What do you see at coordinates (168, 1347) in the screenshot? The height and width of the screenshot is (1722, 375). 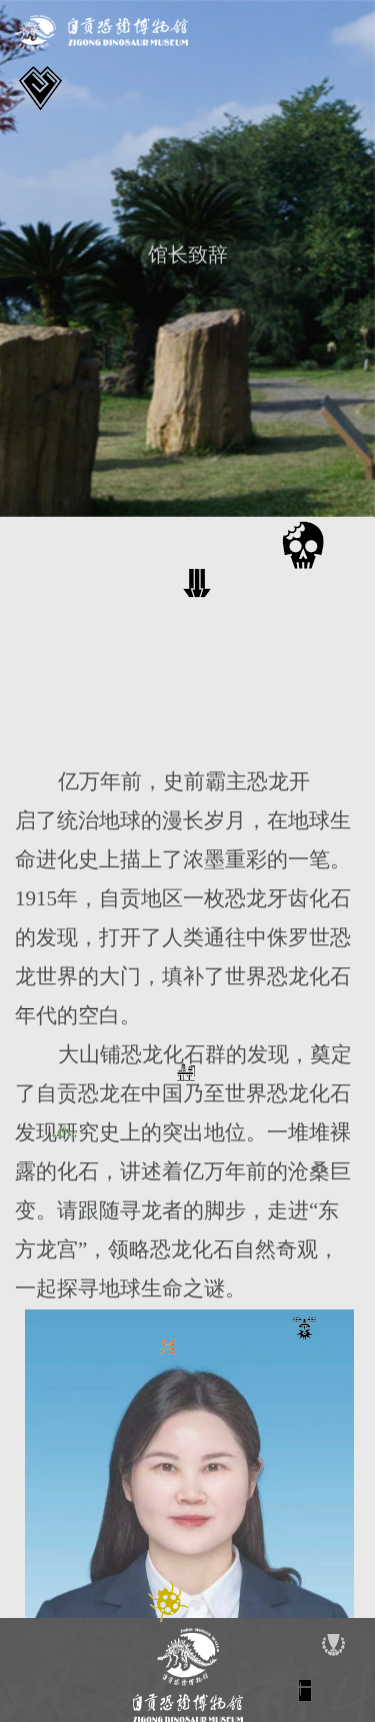 I see `activate defibrillator or emergency revival action` at bounding box center [168, 1347].